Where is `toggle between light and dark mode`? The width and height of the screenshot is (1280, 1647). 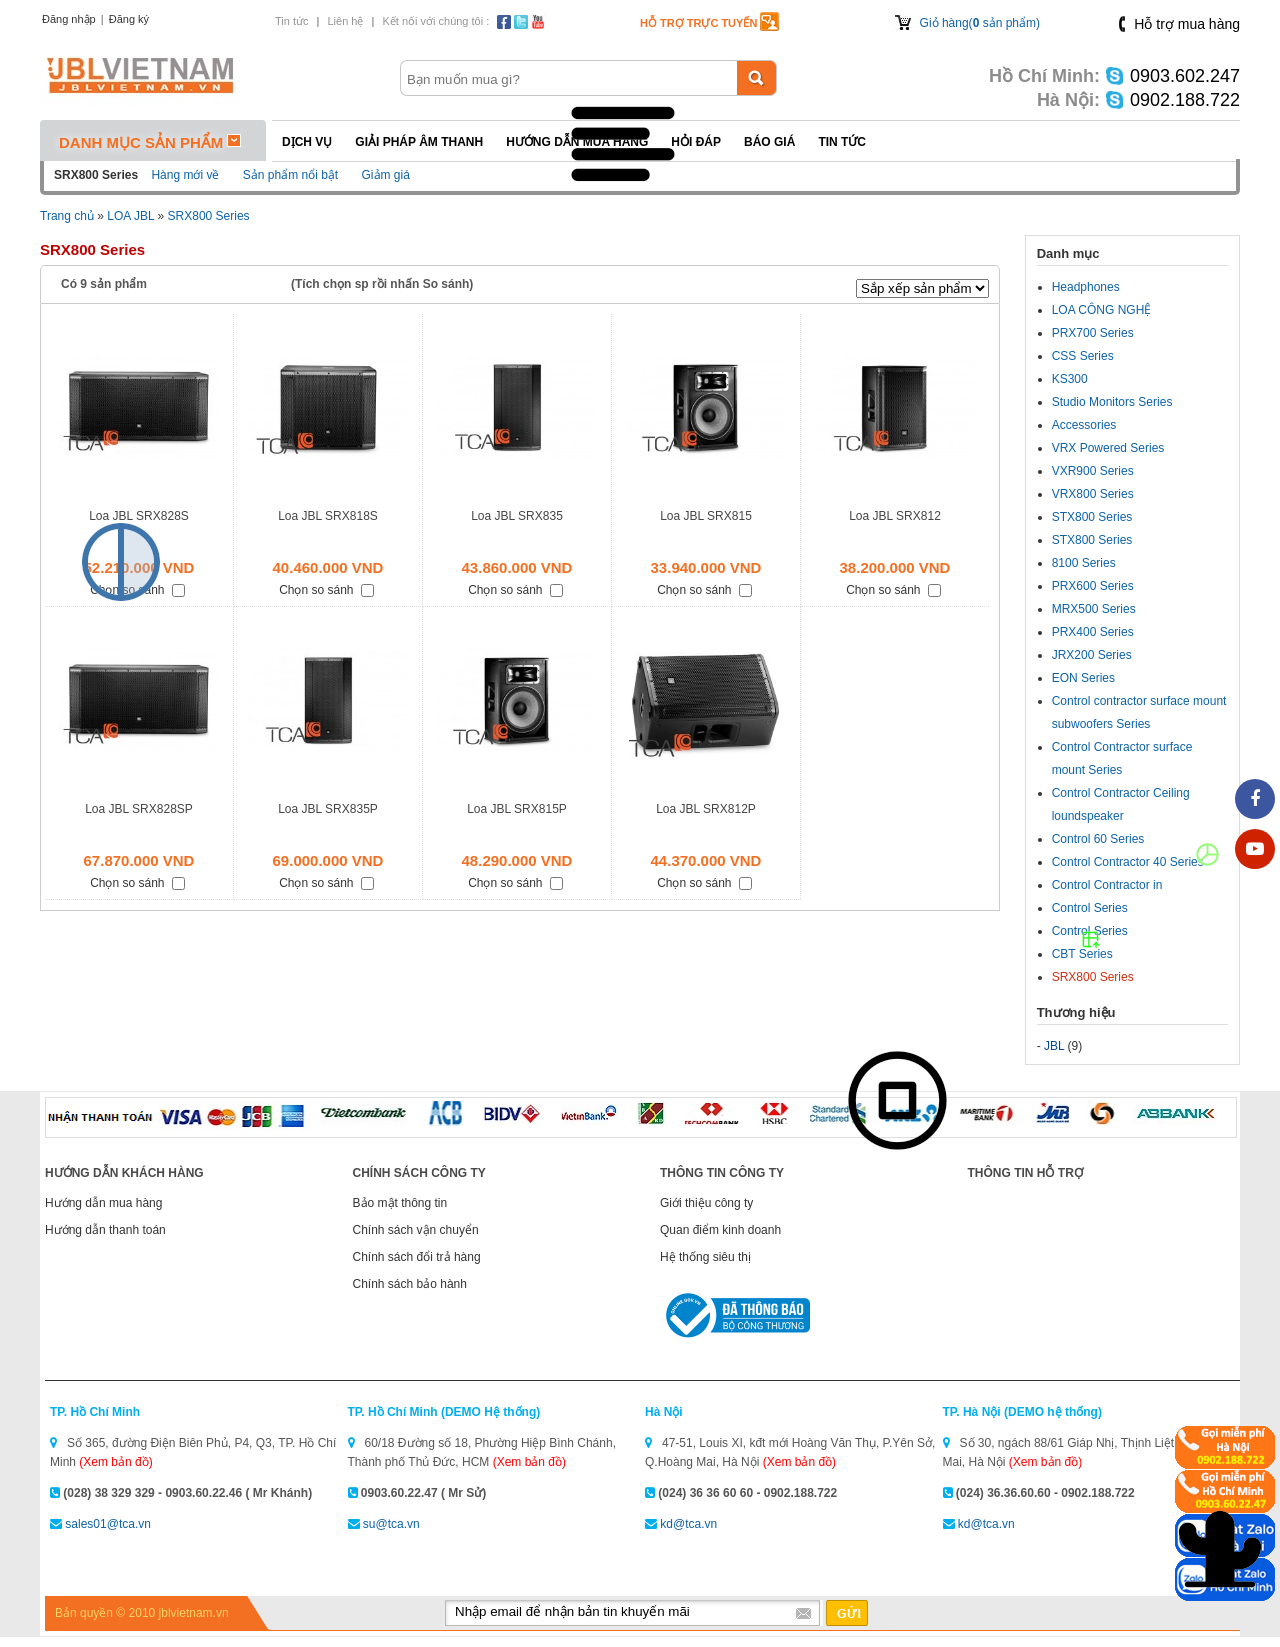
toggle between light and dark mode is located at coordinates (121, 562).